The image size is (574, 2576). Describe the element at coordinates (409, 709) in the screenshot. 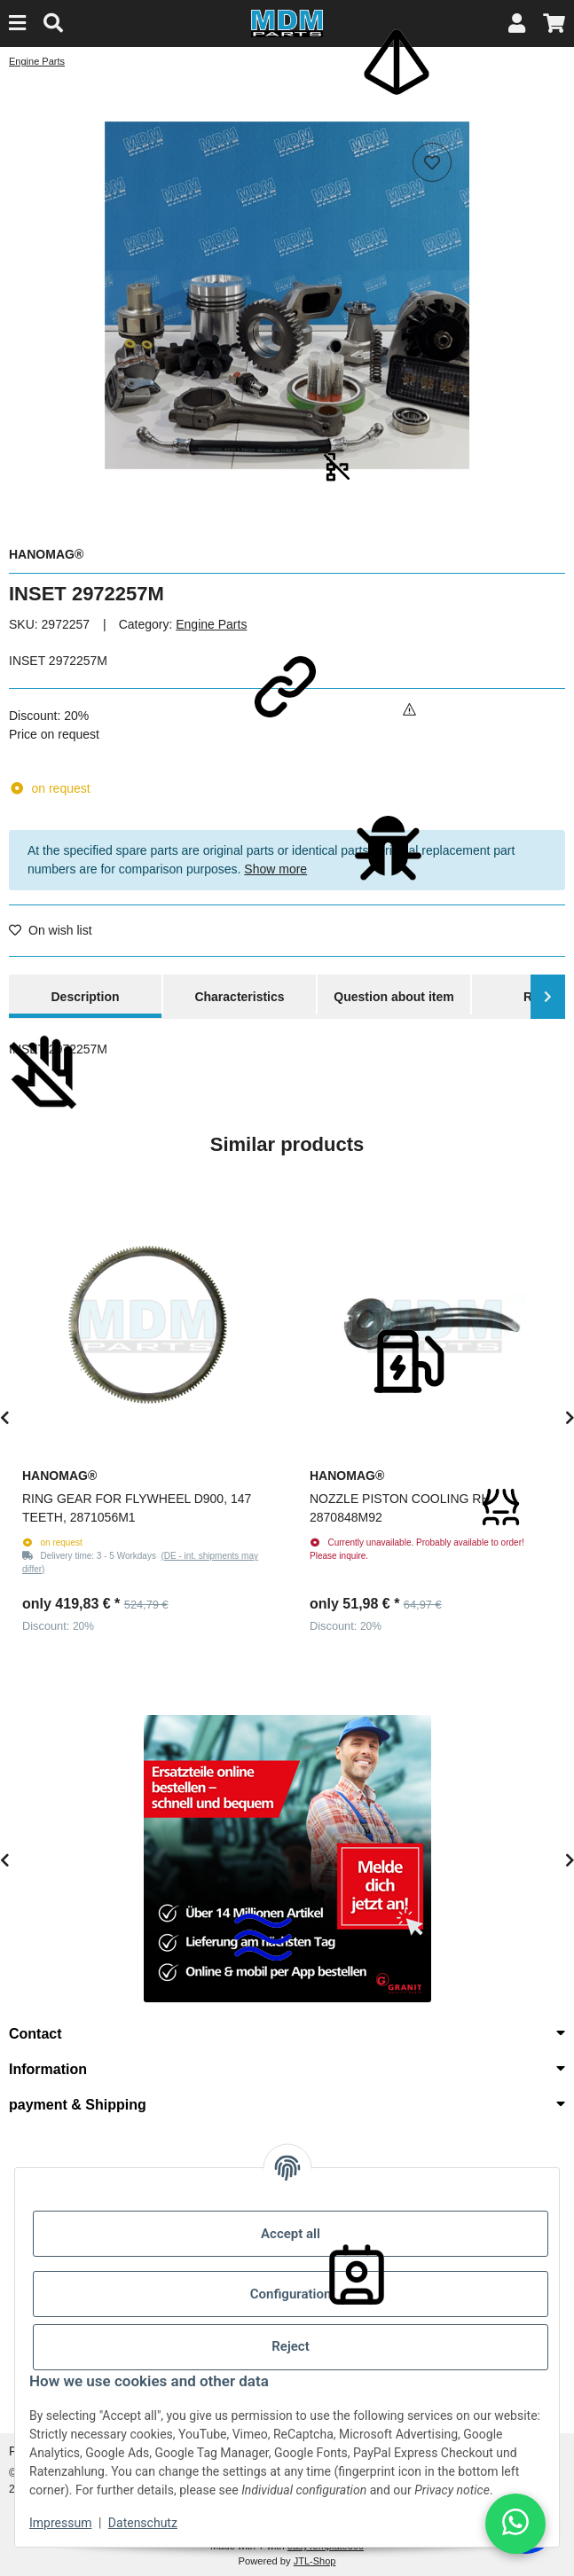

I see `indicates a warning or caution state` at that location.